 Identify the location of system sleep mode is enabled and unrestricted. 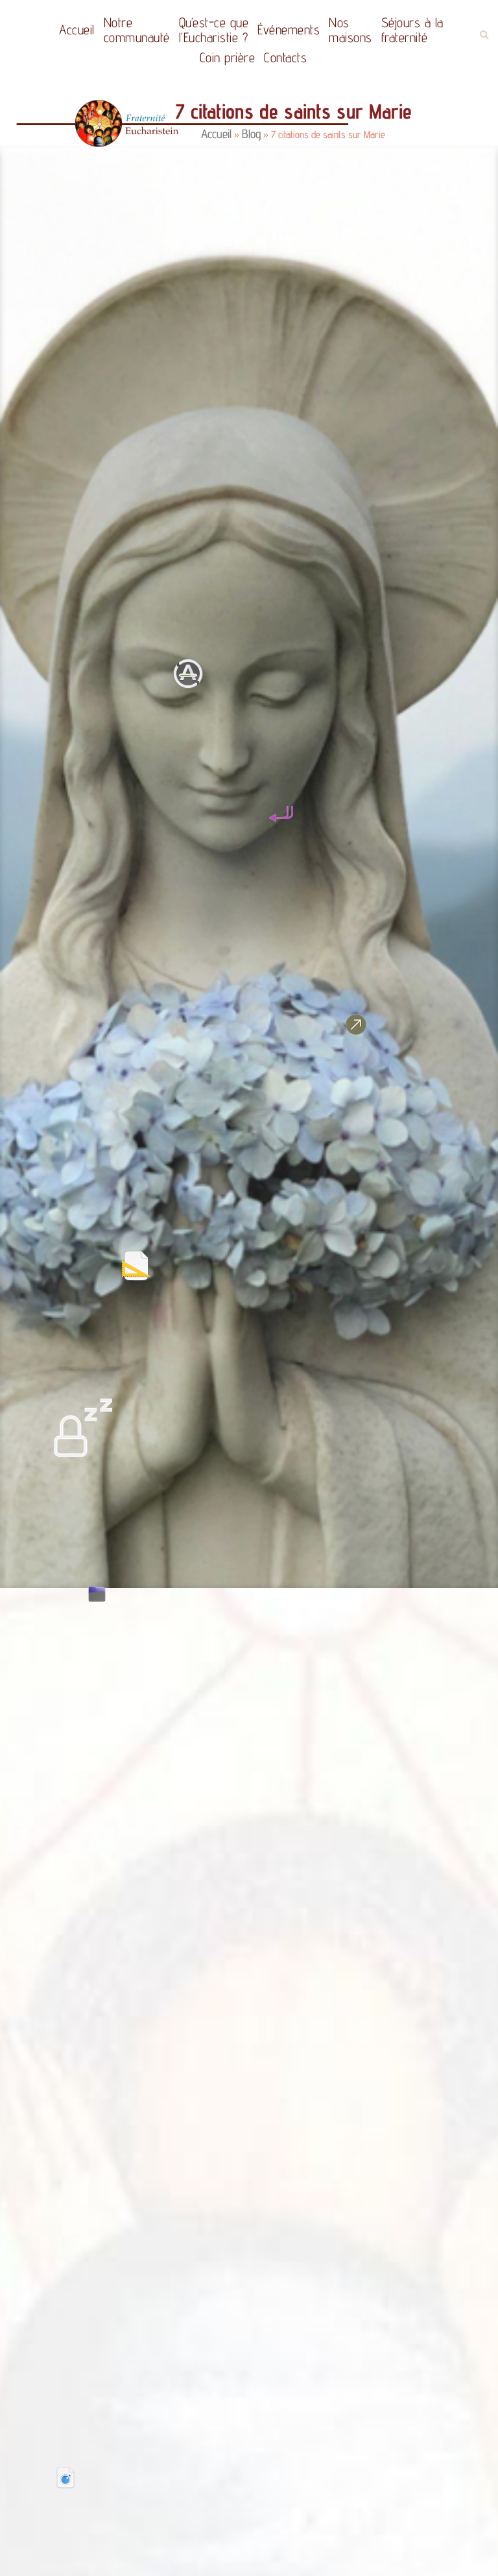
(83, 1428).